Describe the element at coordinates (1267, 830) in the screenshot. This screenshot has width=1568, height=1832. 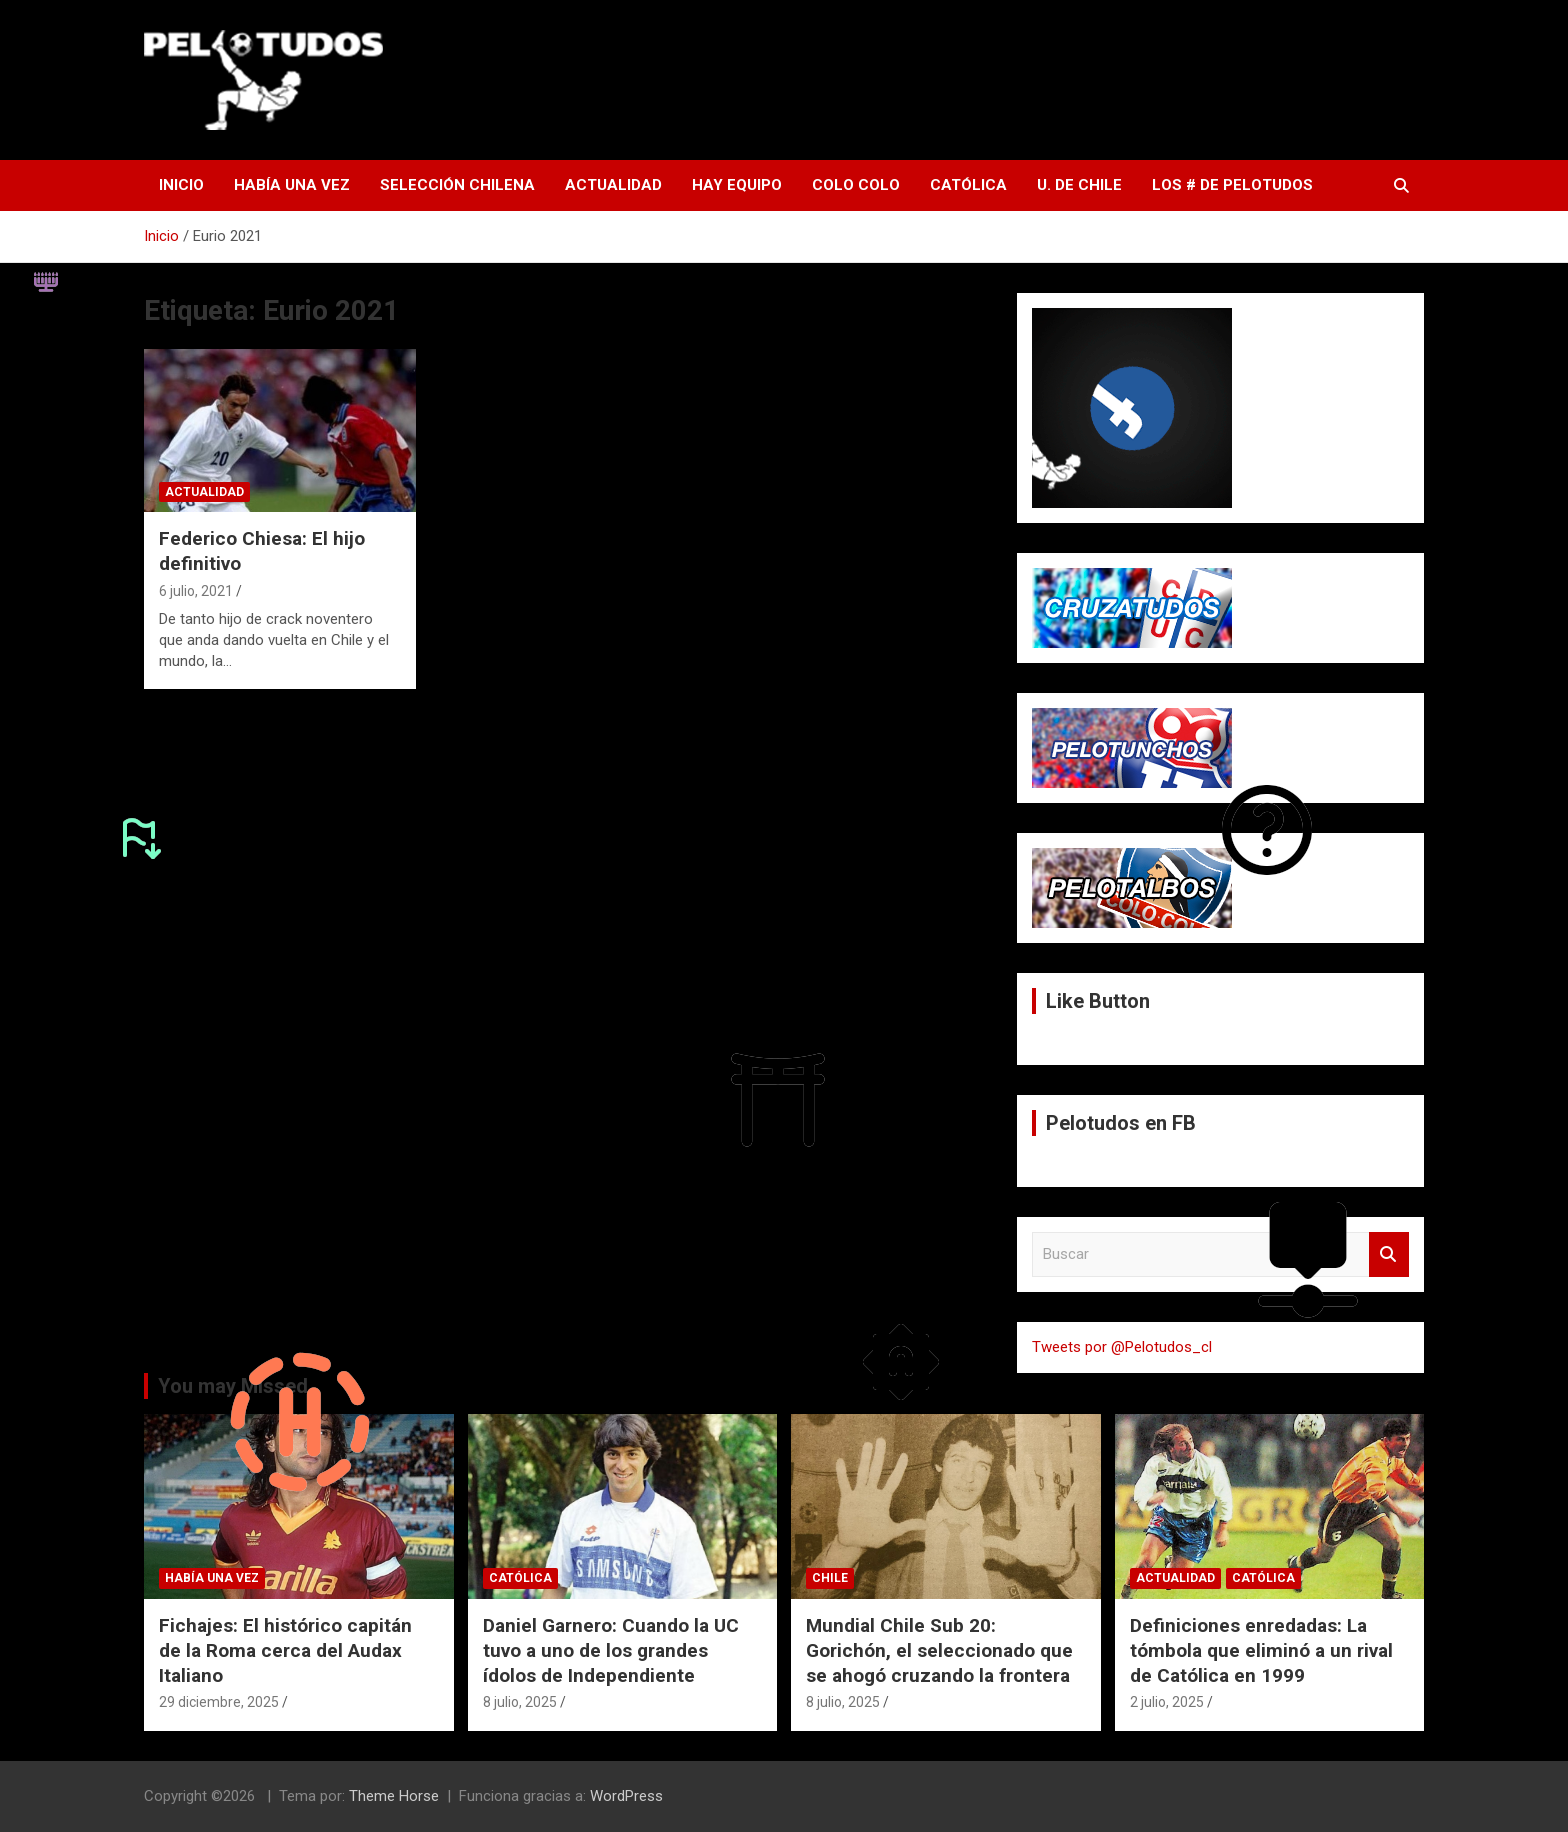
I see `access help or support information` at that location.